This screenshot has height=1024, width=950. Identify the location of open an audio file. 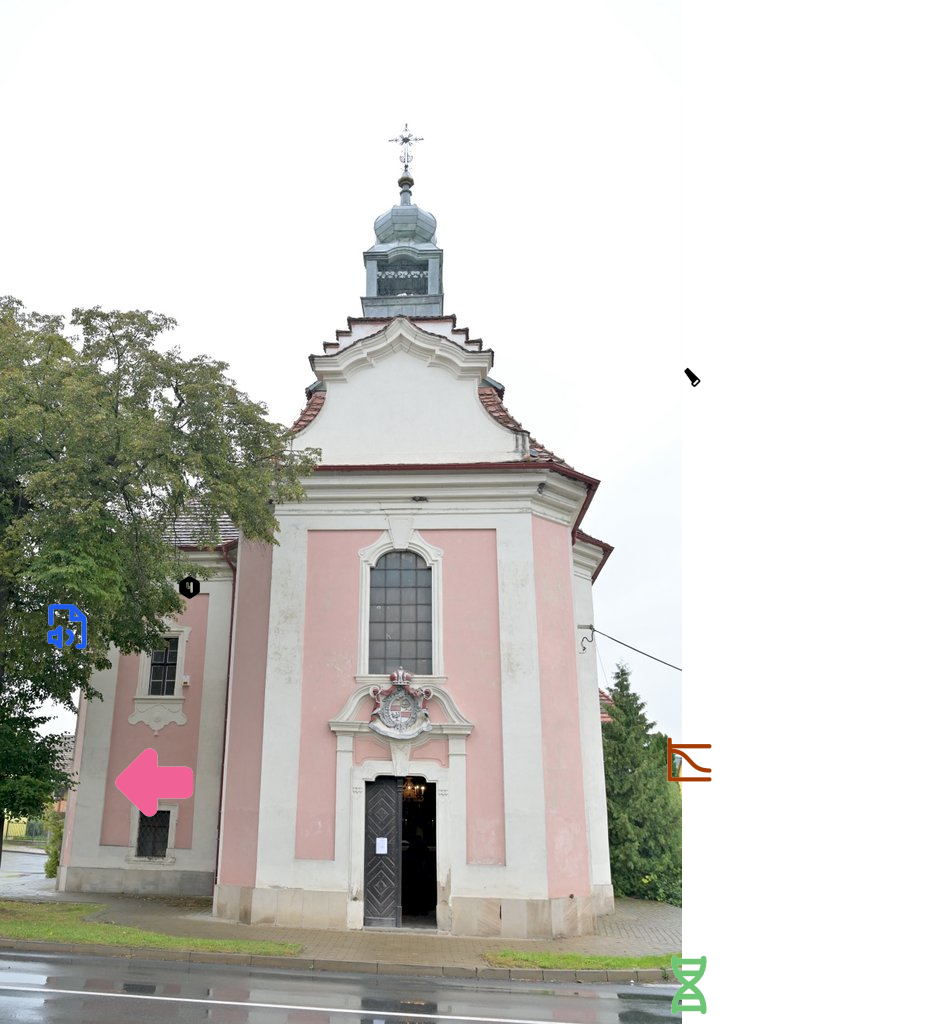
(67, 626).